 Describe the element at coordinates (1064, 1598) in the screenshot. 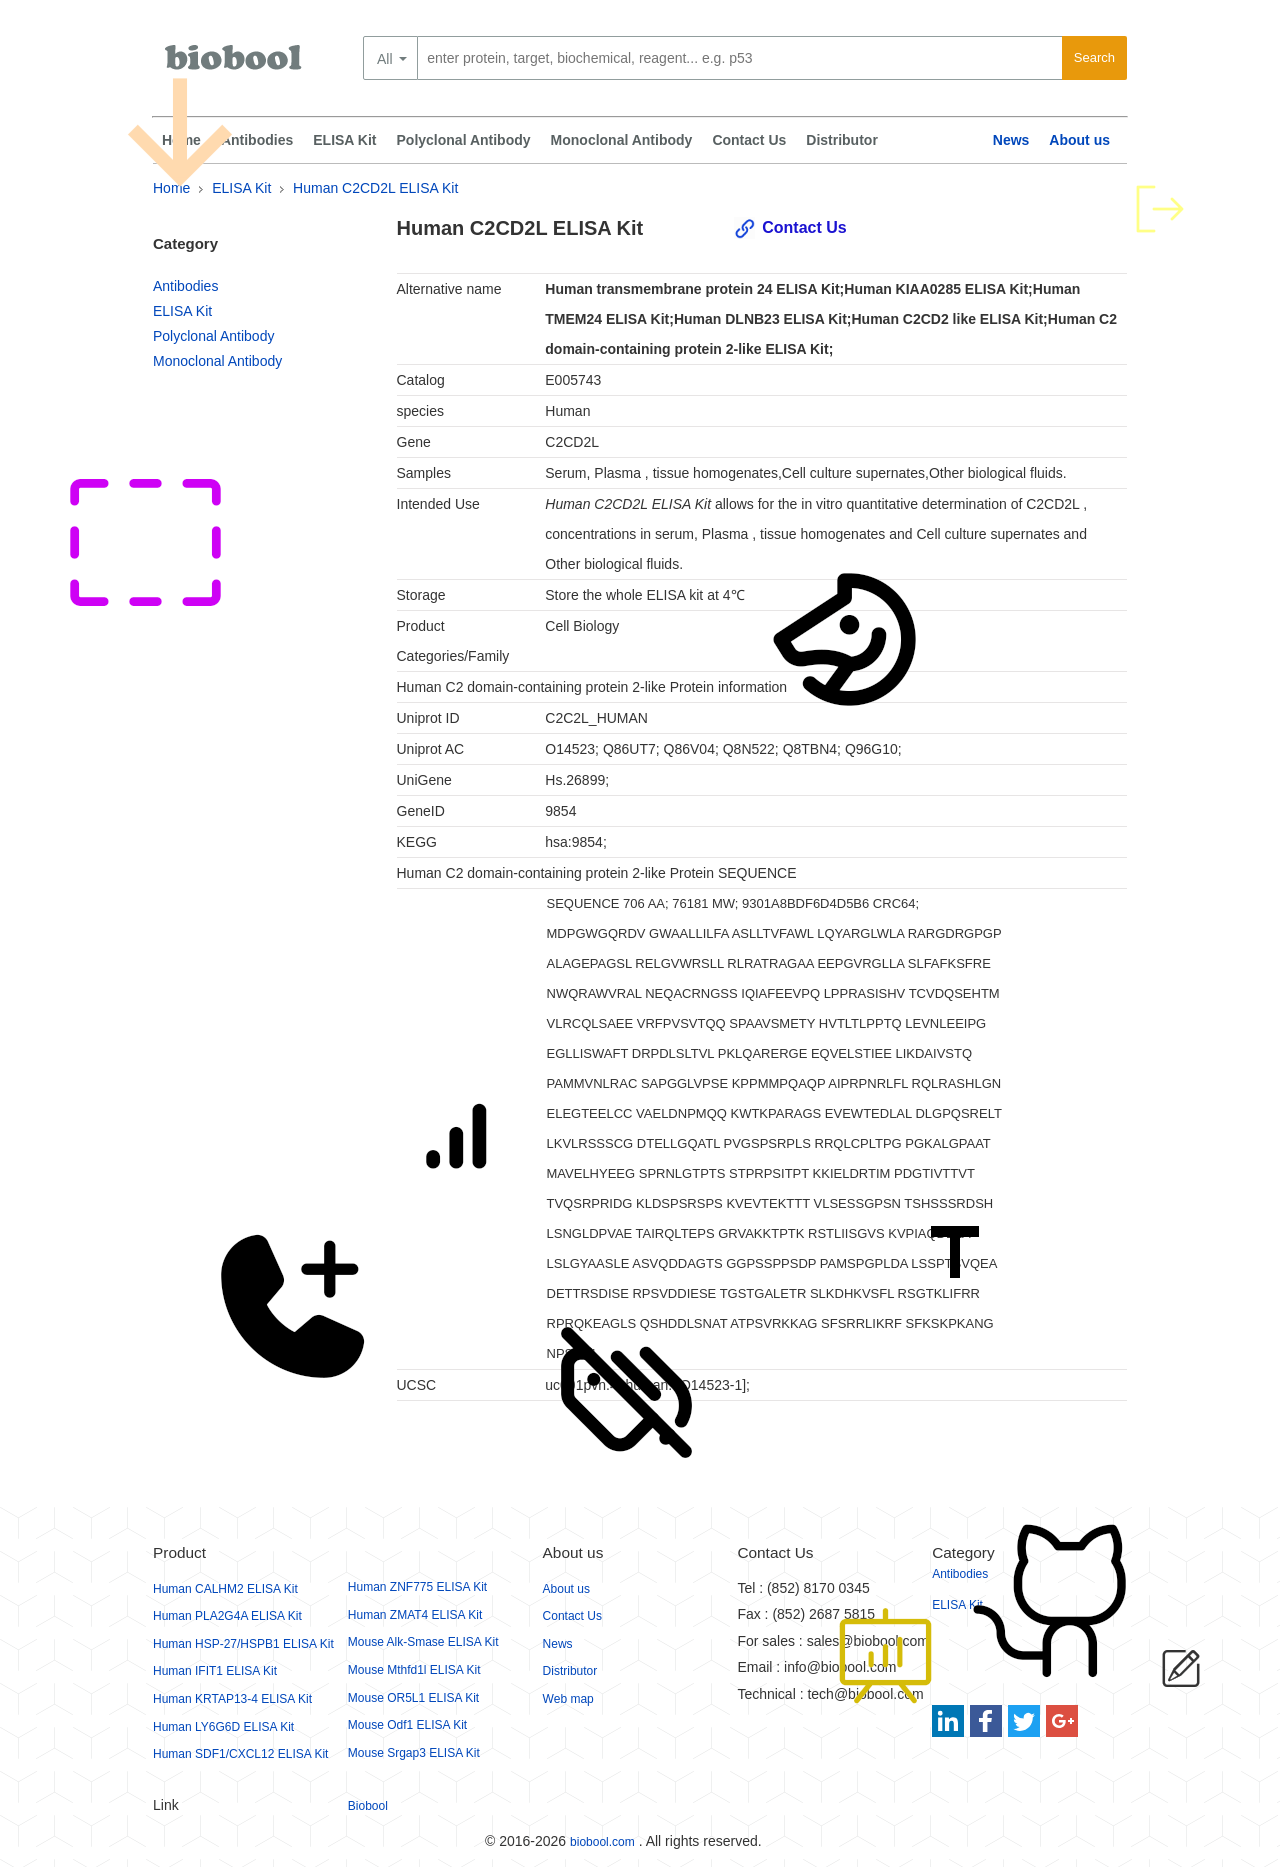

I see `visit github repository` at that location.